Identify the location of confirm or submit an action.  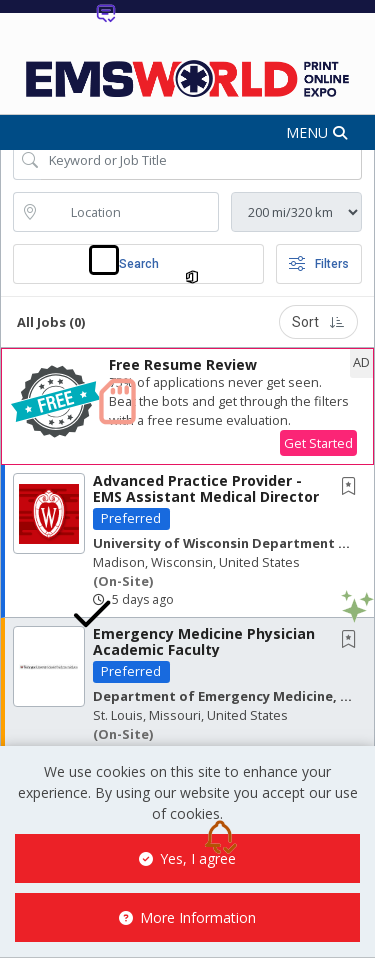
(91, 612).